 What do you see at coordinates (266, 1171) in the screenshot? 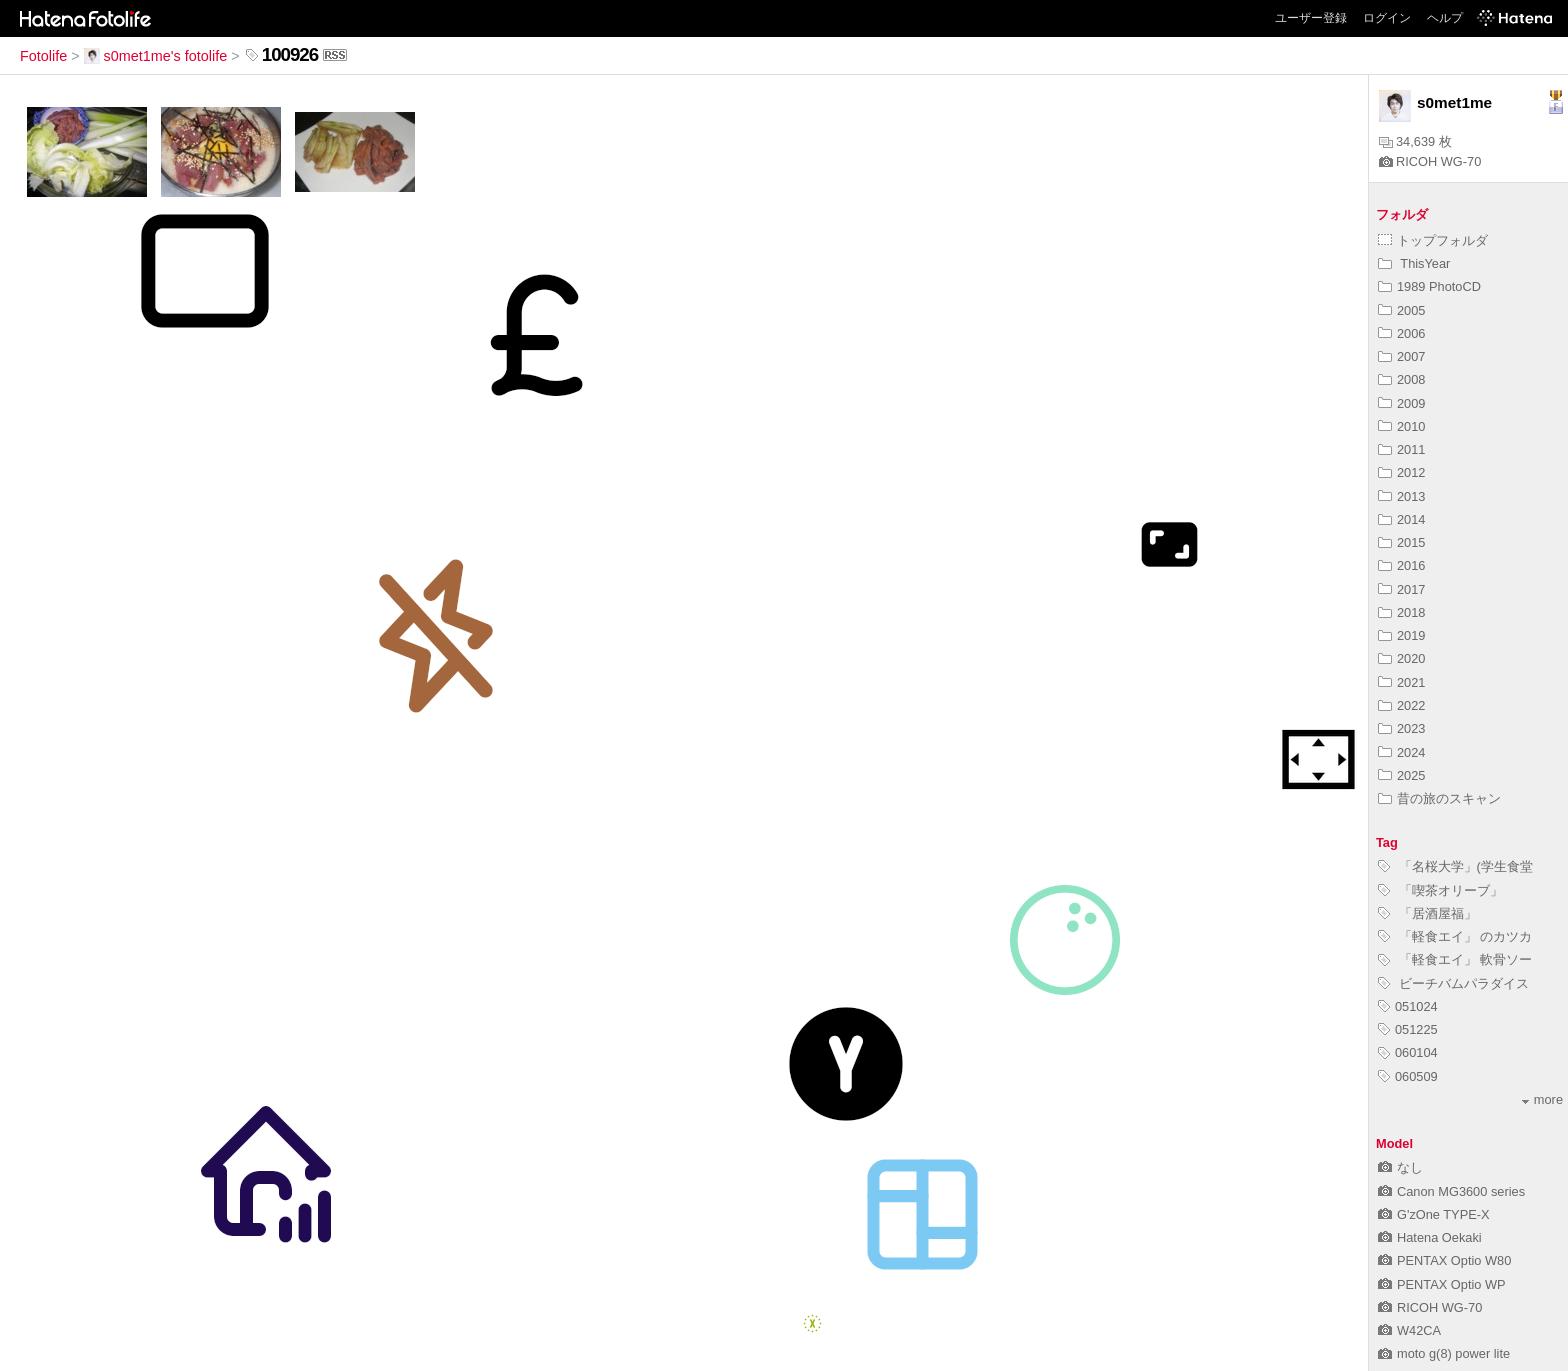
I see `smart home connectivity status` at bounding box center [266, 1171].